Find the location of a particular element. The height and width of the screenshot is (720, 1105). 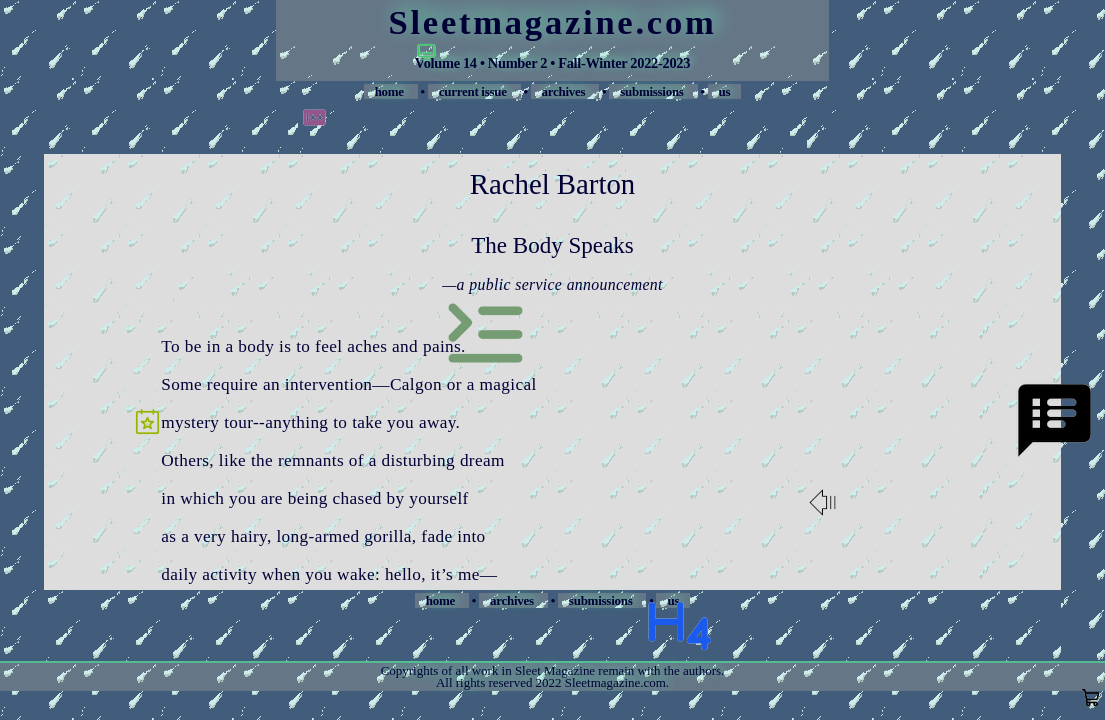

view speaker notes or presentation talking points is located at coordinates (1054, 420).